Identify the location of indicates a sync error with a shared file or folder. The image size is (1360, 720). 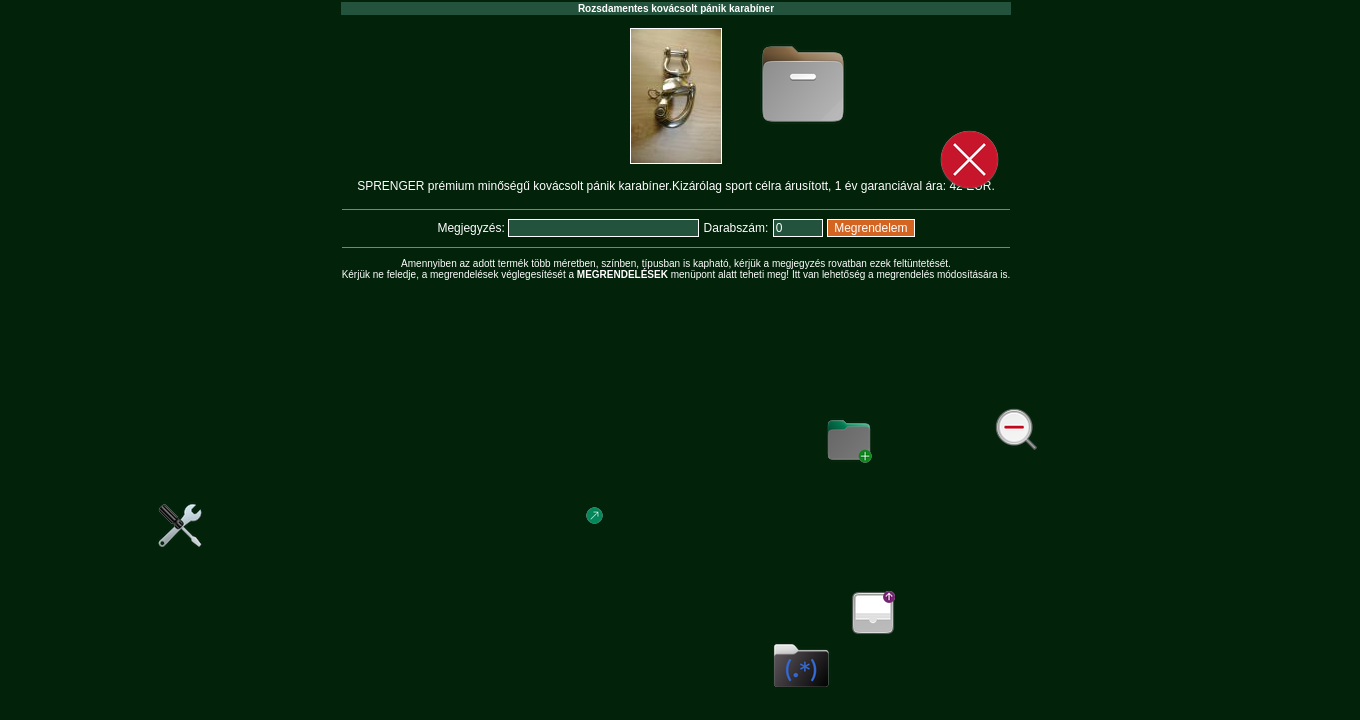
(969, 159).